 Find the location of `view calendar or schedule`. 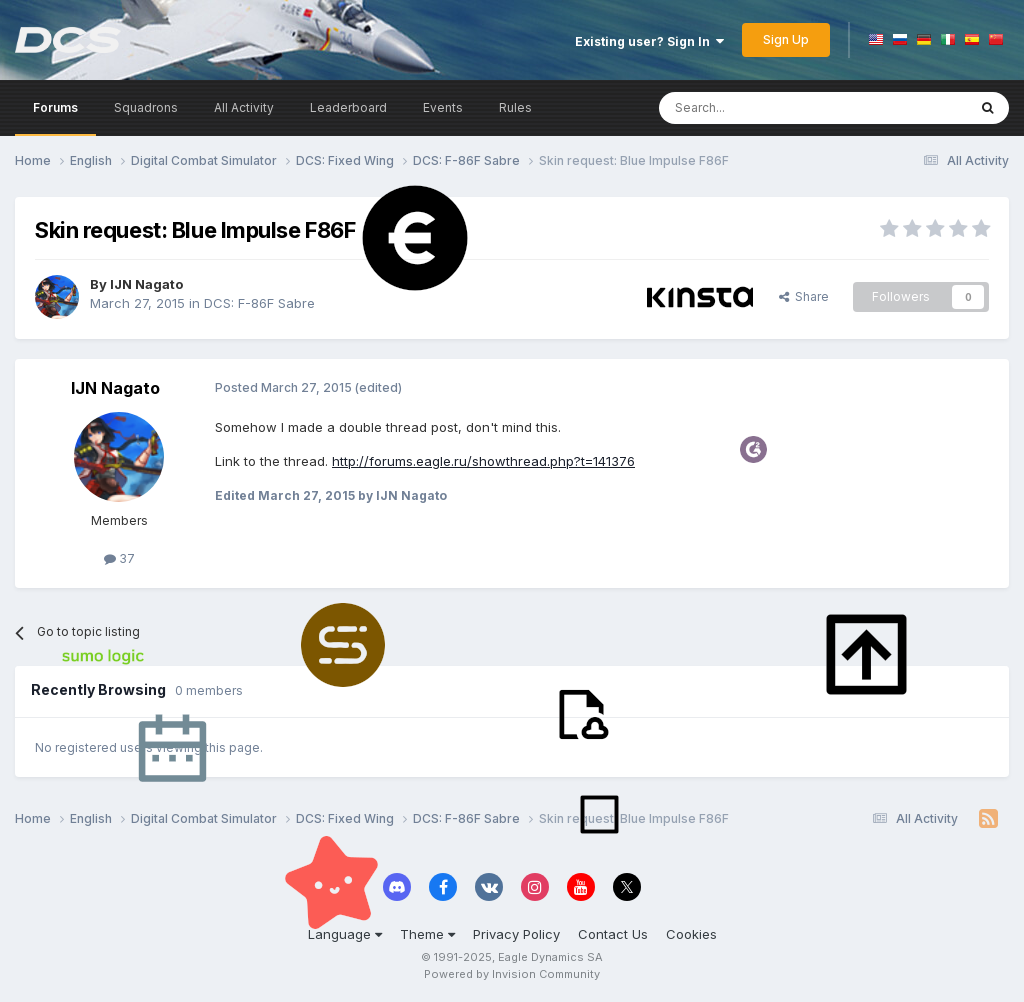

view calendar or schedule is located at coordinates (172, 751).